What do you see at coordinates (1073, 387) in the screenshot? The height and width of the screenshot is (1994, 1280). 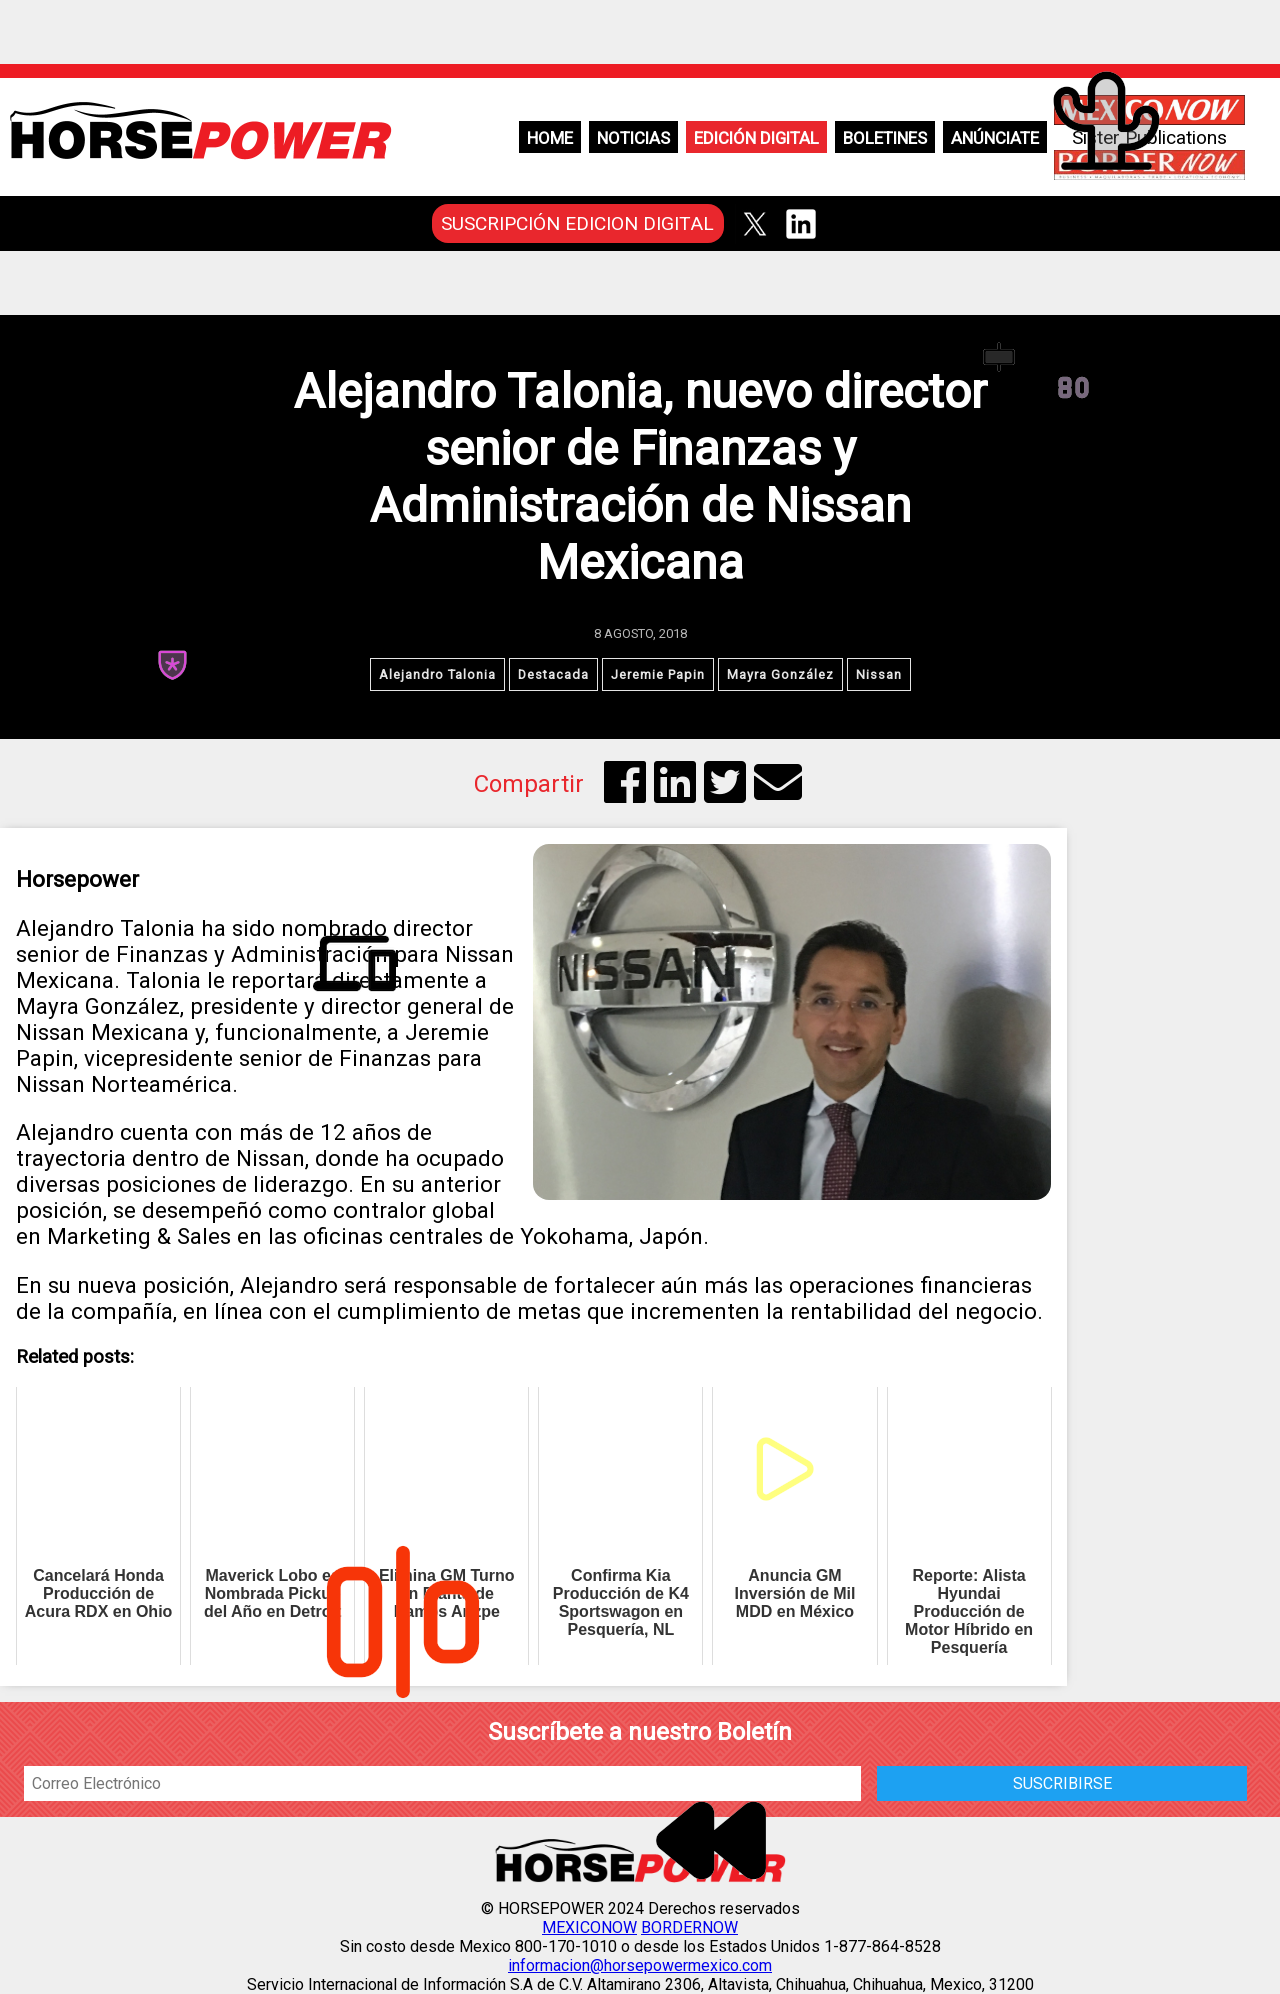 I see `indicates 80 items, points, or percentage` at bounding box center [1073, 387].